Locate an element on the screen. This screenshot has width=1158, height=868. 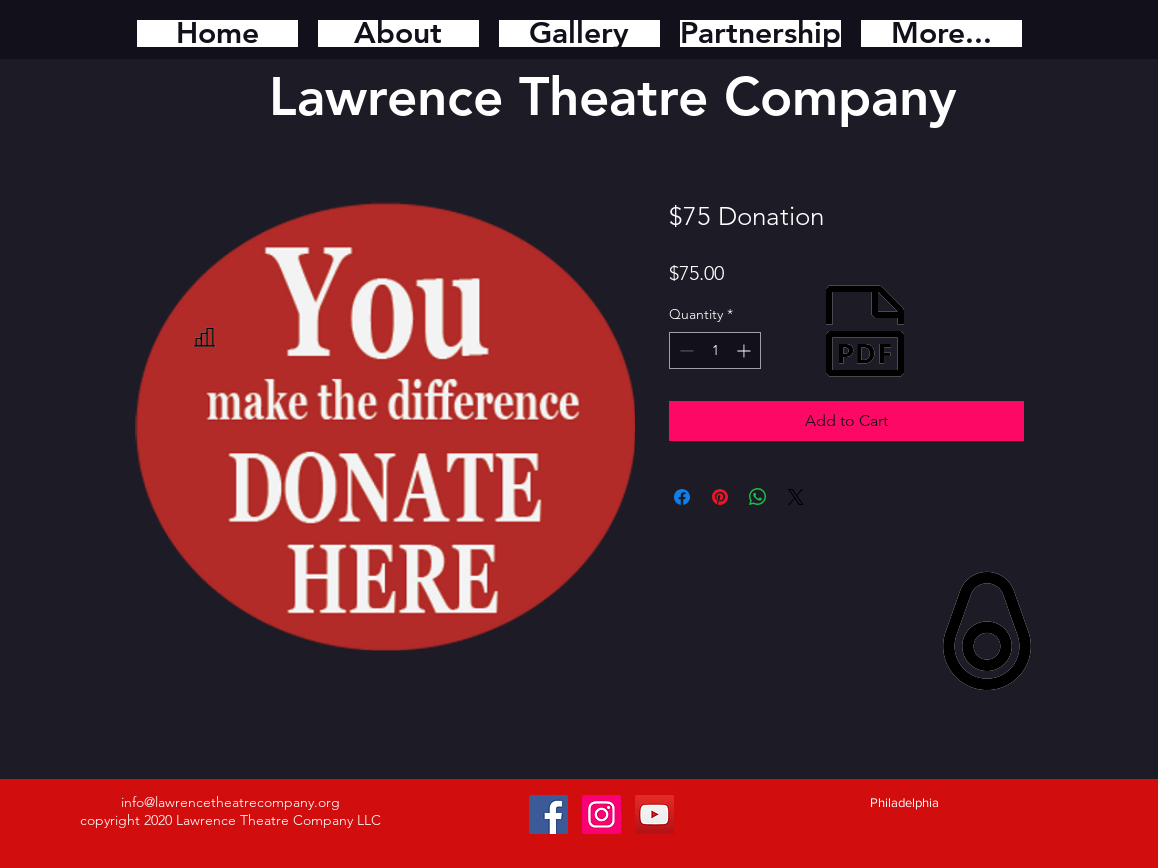
view analytics or statistics is located at coordinates (204, 337).